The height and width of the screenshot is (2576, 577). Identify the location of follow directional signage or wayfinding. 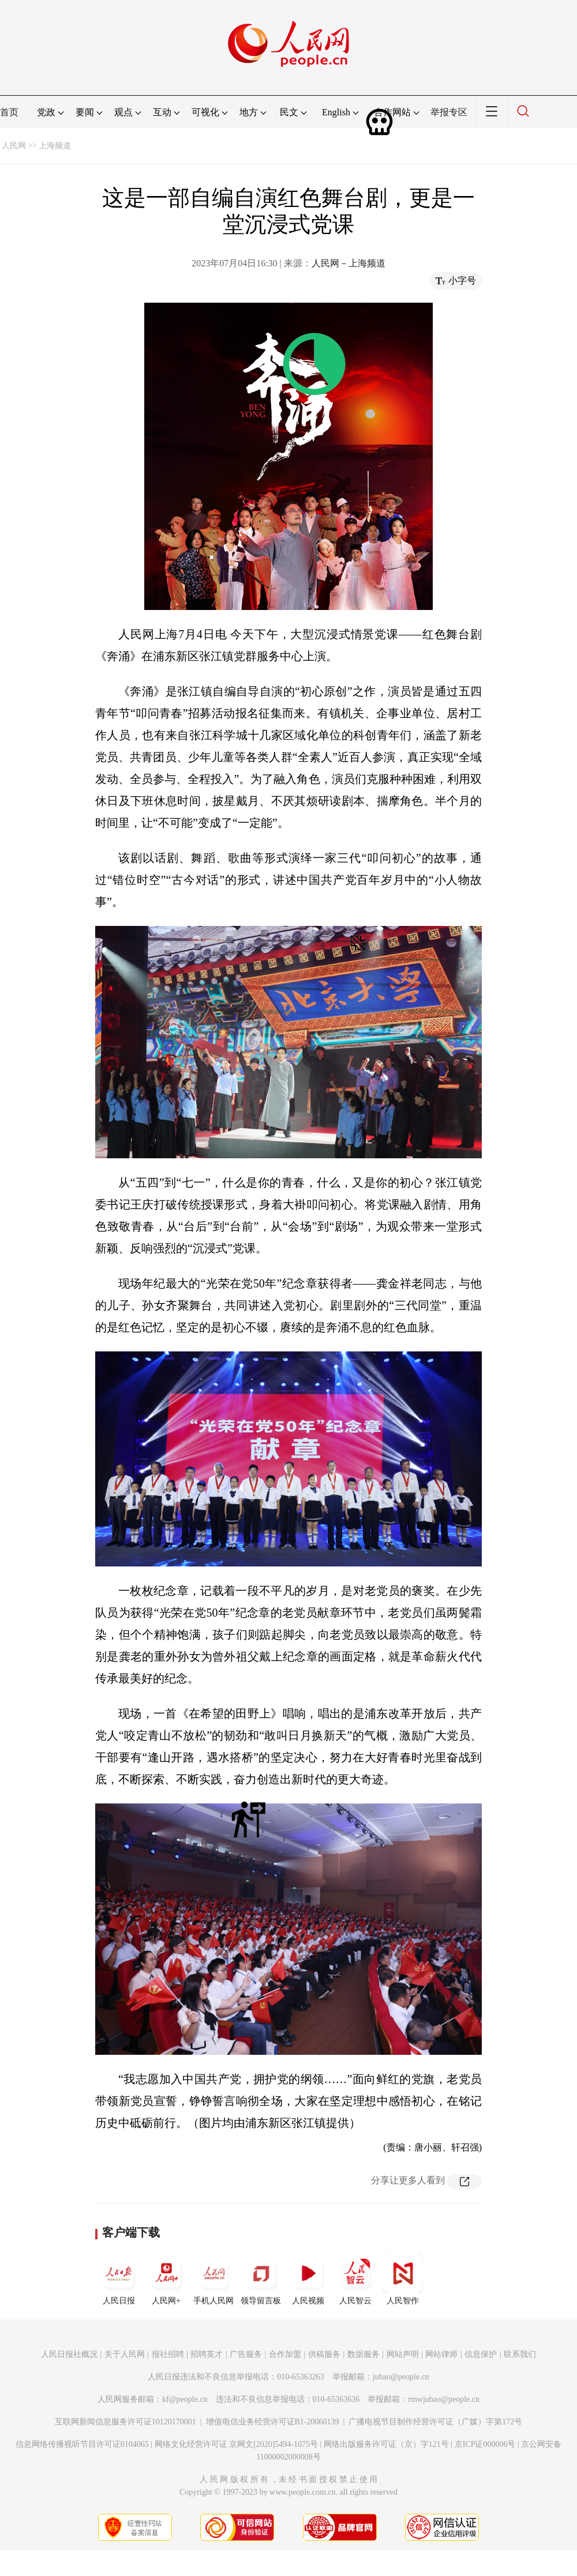
(249, 1820).